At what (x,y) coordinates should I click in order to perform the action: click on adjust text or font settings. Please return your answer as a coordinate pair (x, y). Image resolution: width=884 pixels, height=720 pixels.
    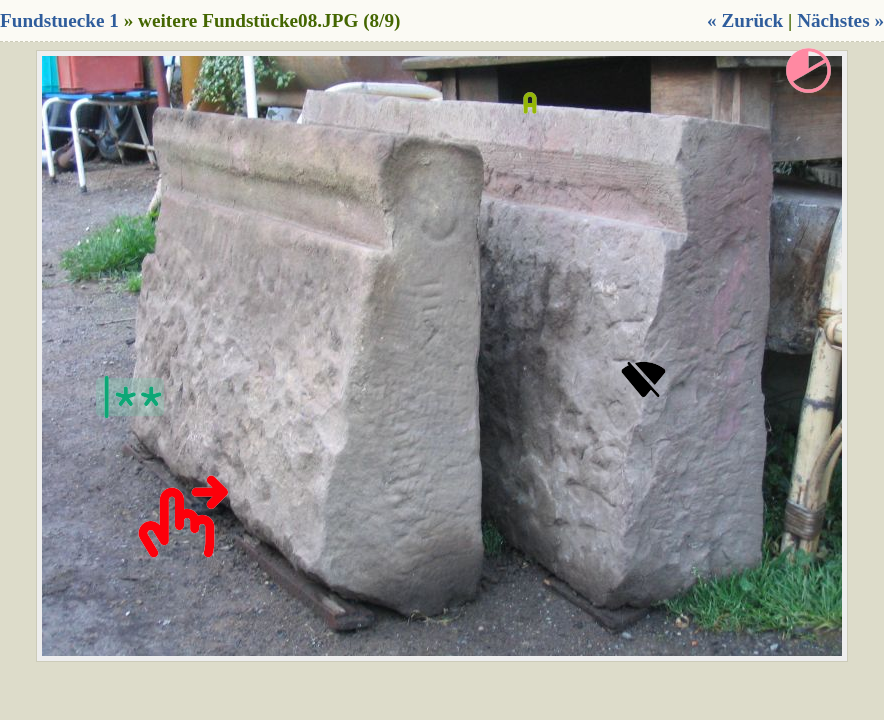
    Looking at the image, I should click on (530, 103).